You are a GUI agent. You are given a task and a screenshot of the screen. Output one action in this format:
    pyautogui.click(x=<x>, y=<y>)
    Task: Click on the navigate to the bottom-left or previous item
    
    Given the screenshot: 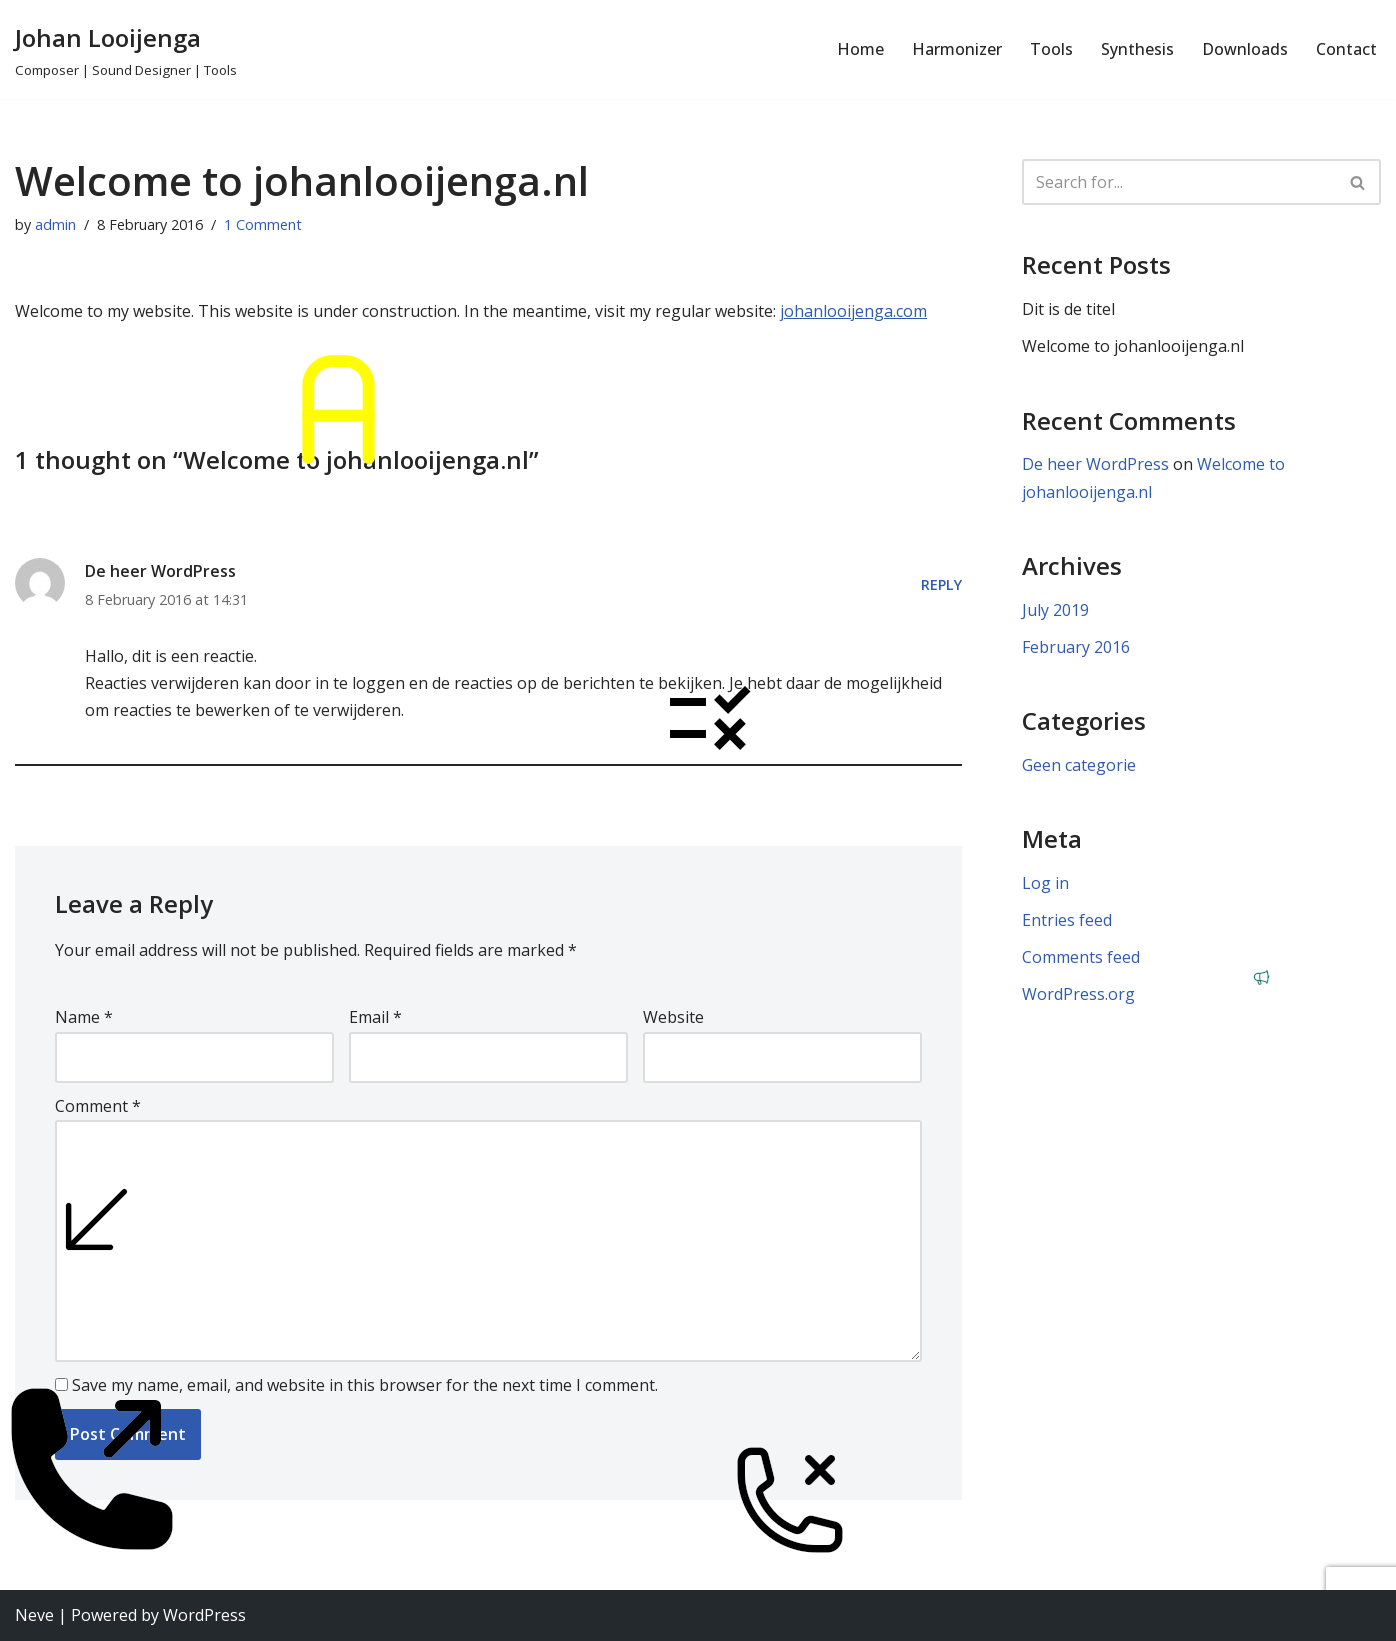 What is the action you would take?
    pyautogui.click(x=96, y=1219)
    